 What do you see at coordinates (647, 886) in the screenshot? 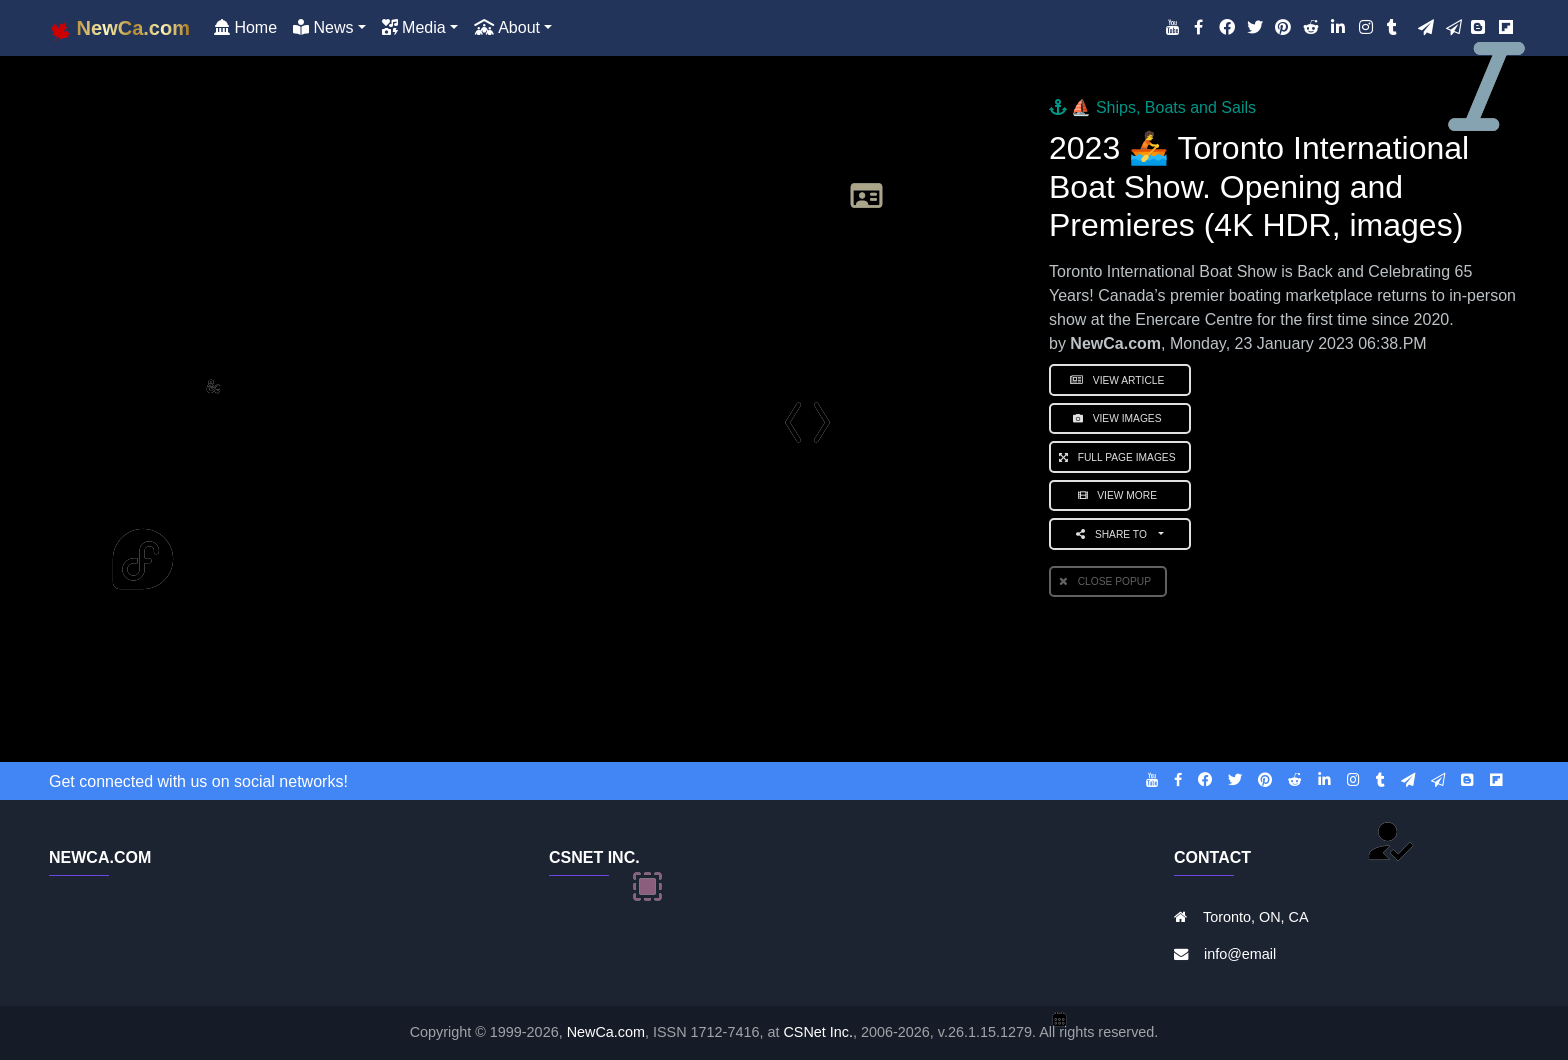
I see `select all items in the current view` at bounding box center [647, 886].